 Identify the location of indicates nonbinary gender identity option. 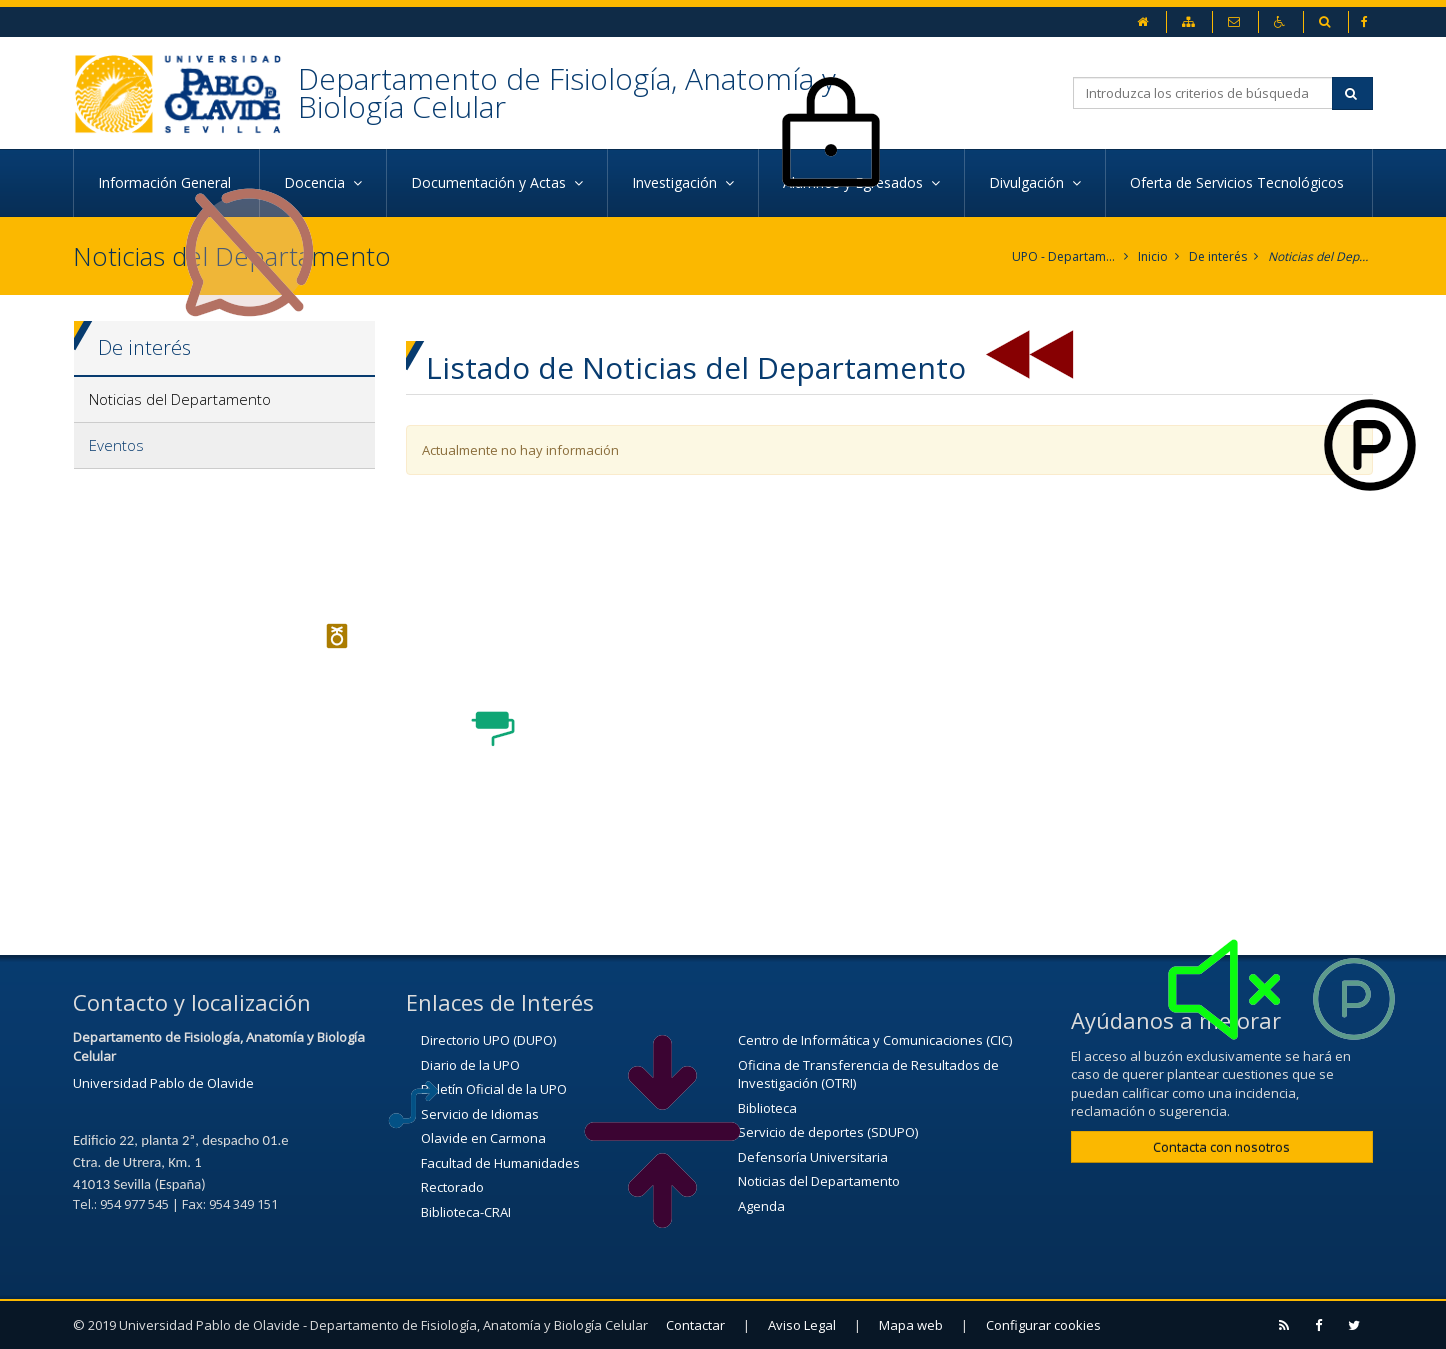
(337, 636).